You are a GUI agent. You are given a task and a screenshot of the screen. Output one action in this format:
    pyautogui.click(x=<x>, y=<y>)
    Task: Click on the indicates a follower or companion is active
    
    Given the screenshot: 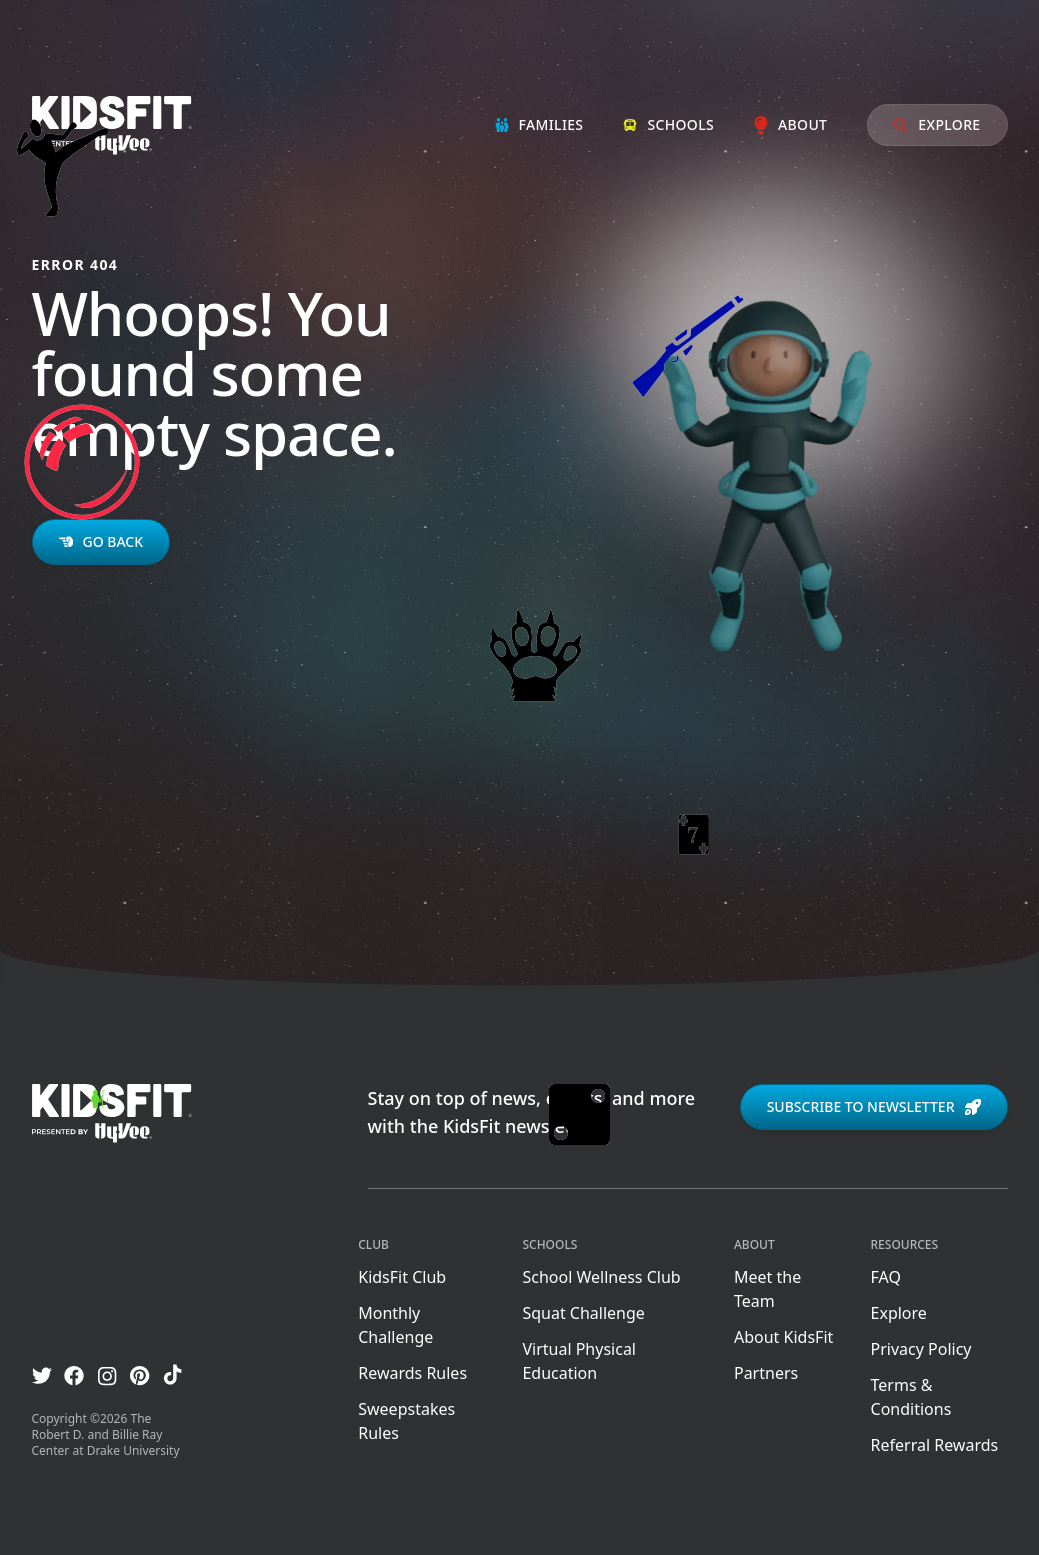 What is the action you would take?
    pyautogui.click(x=100, y=1099)
    